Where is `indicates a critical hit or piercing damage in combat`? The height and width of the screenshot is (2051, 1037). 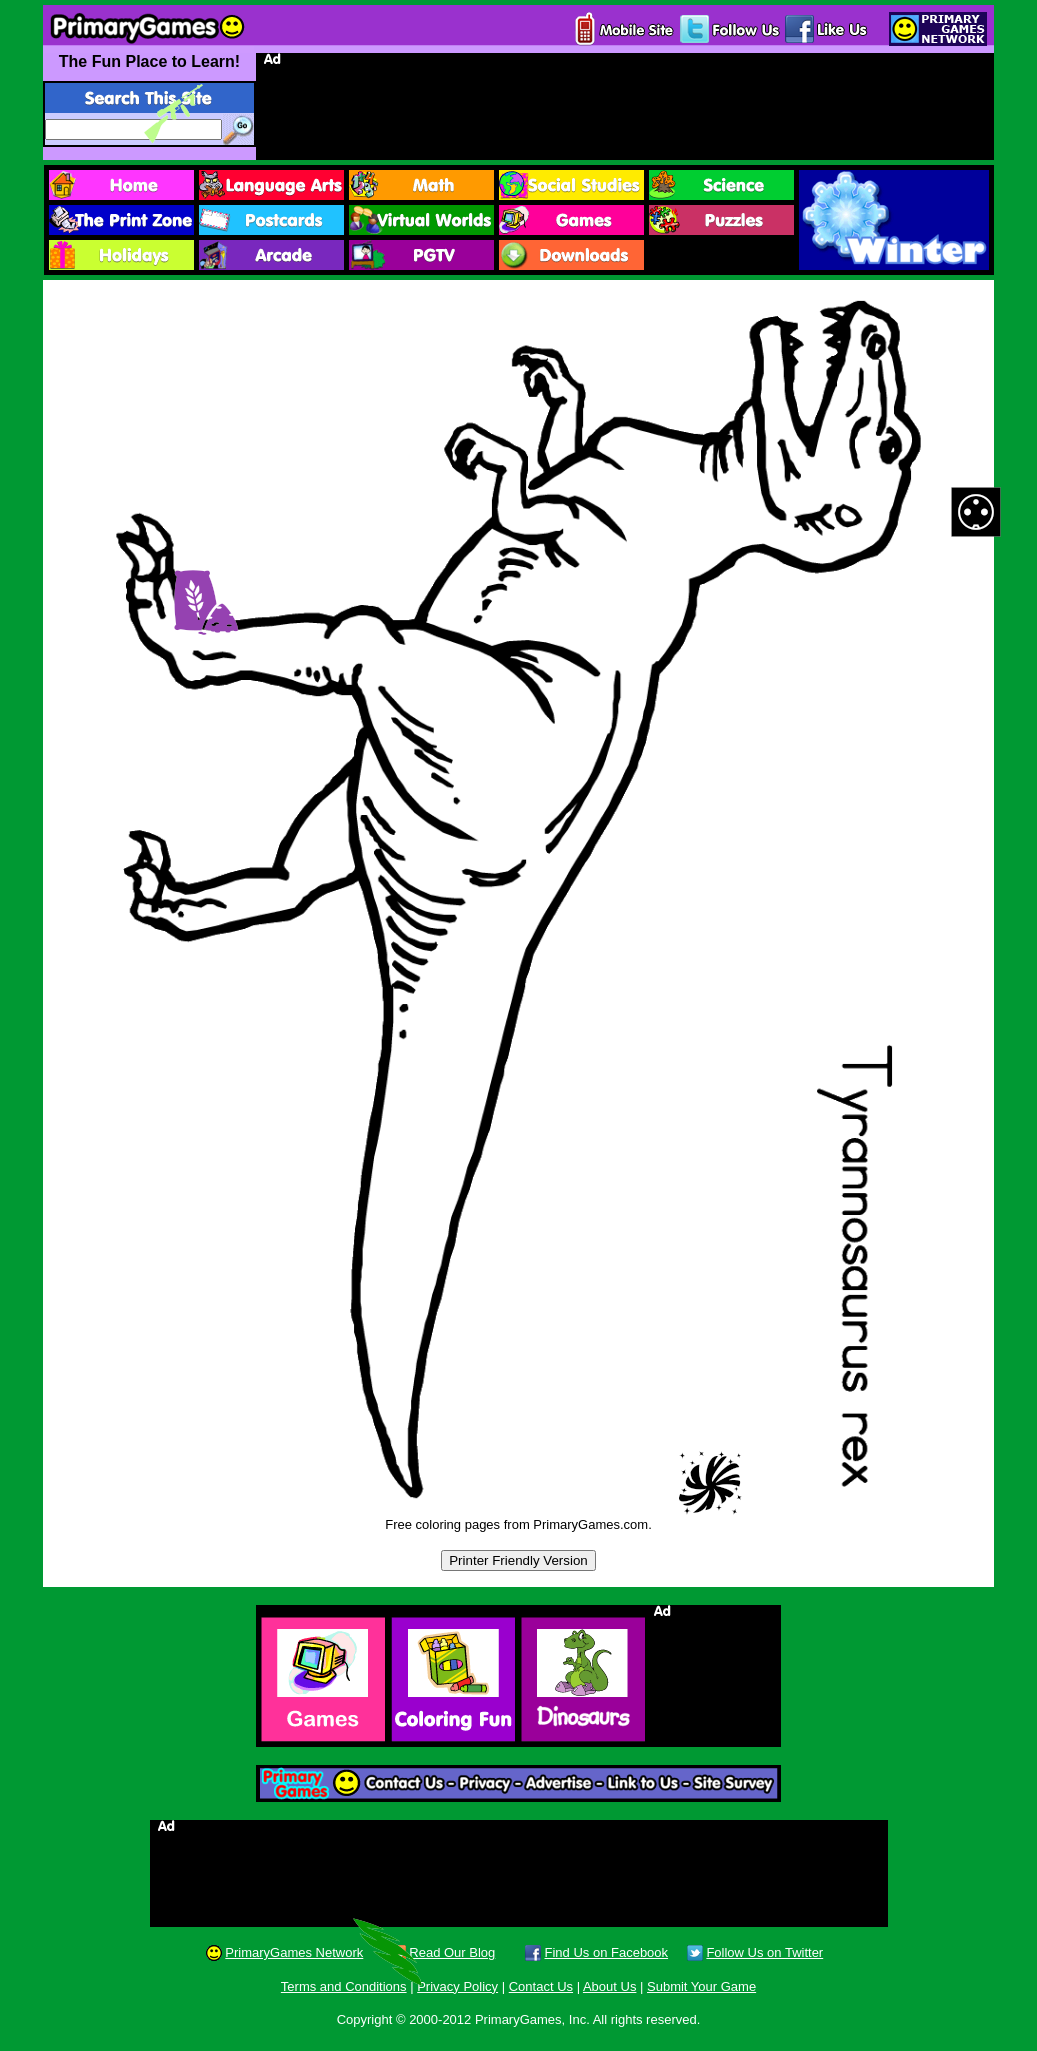
indicates a critical hit or piercing damage in combat is located at coordinates (387, 1951).